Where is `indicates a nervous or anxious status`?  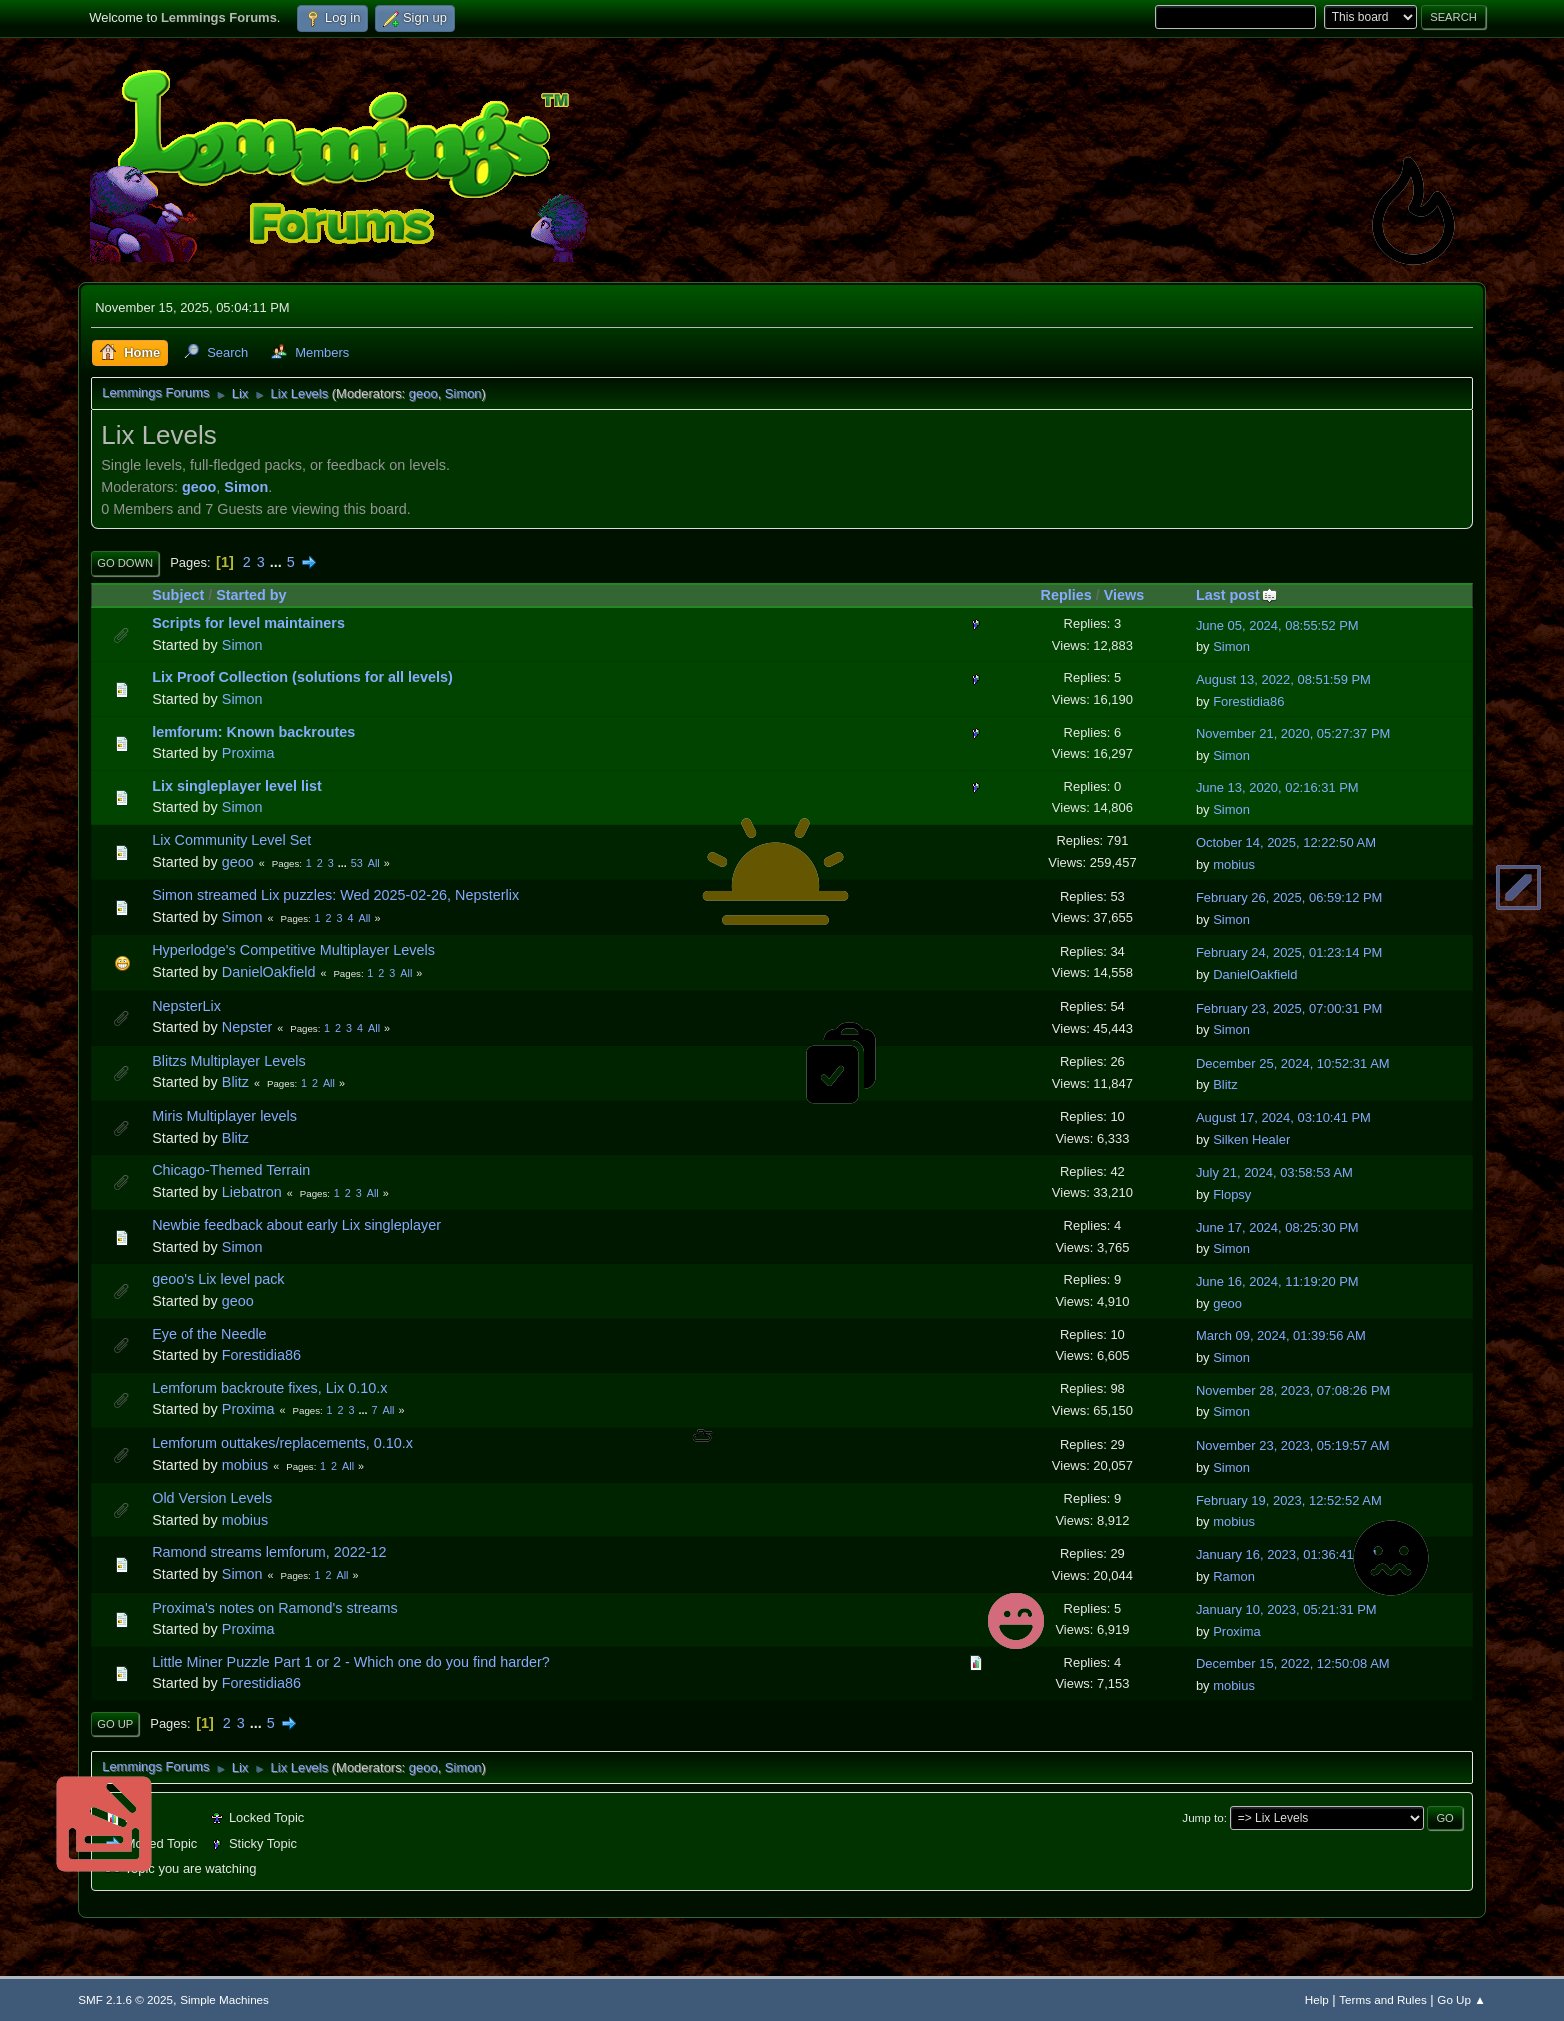
indicates a nervous or anxious status is located at coordinates (1391, 1558).